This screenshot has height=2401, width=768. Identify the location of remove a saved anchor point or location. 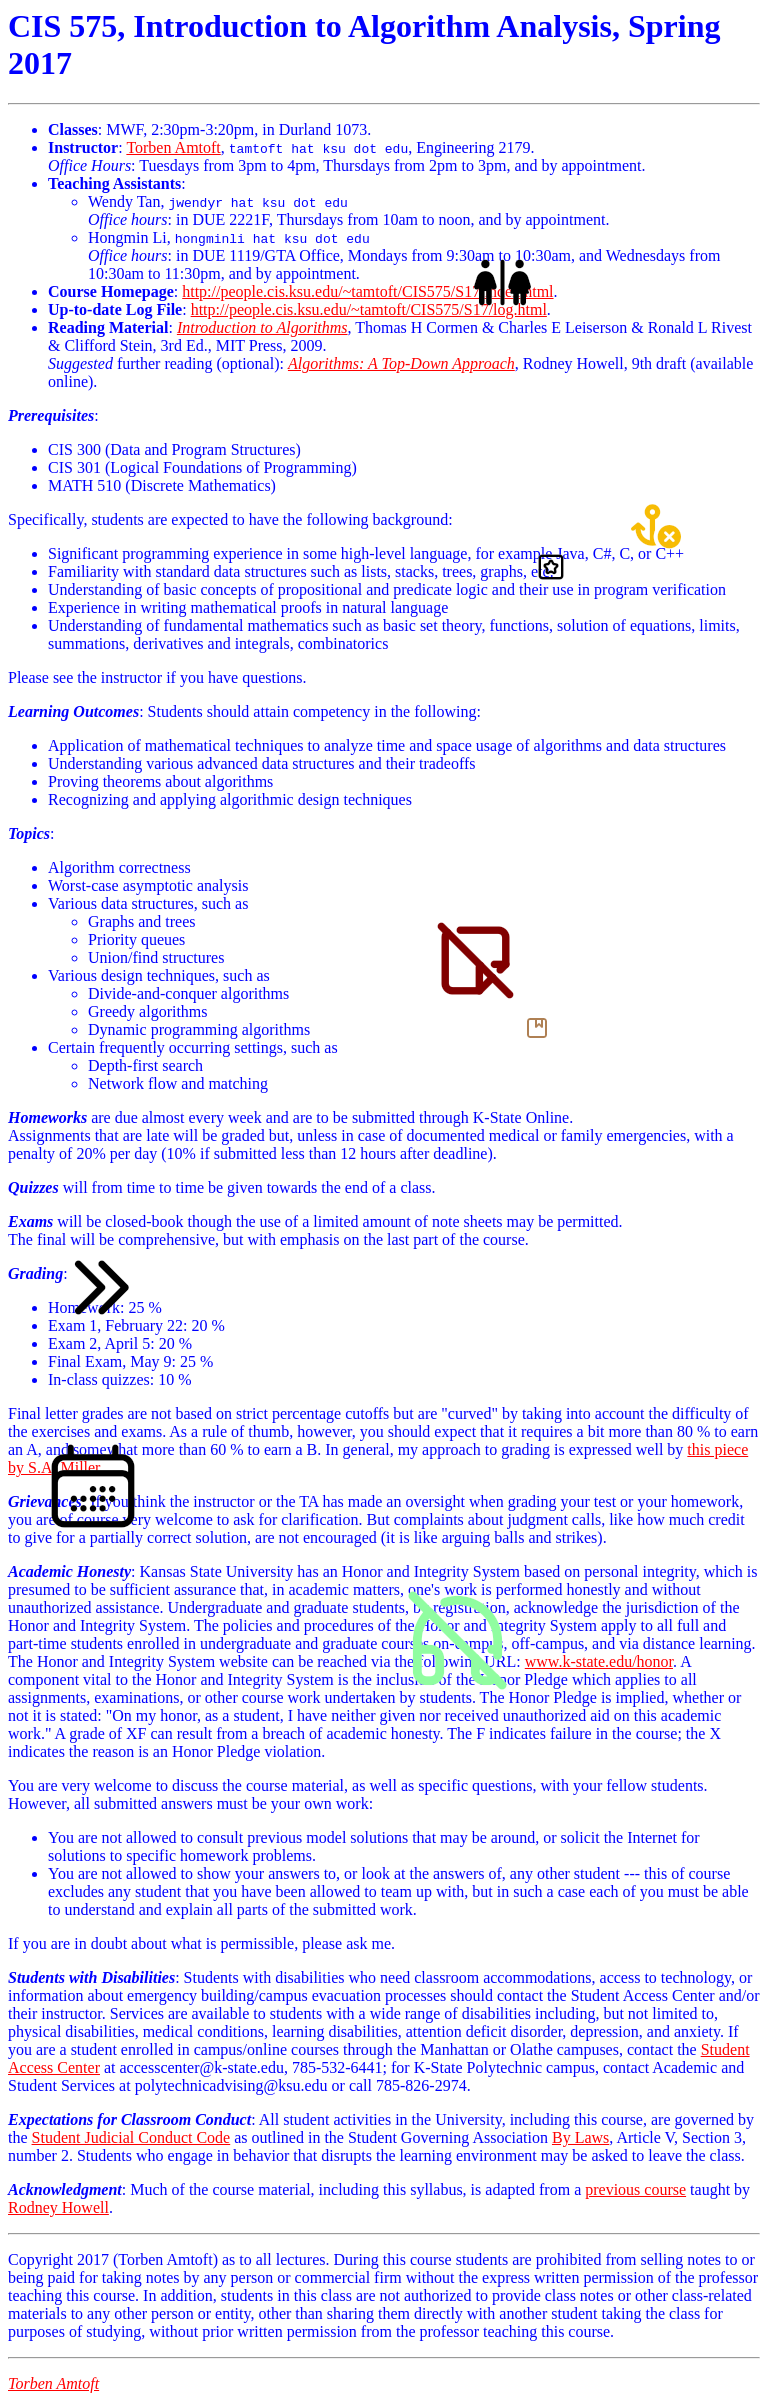
(655, 525).